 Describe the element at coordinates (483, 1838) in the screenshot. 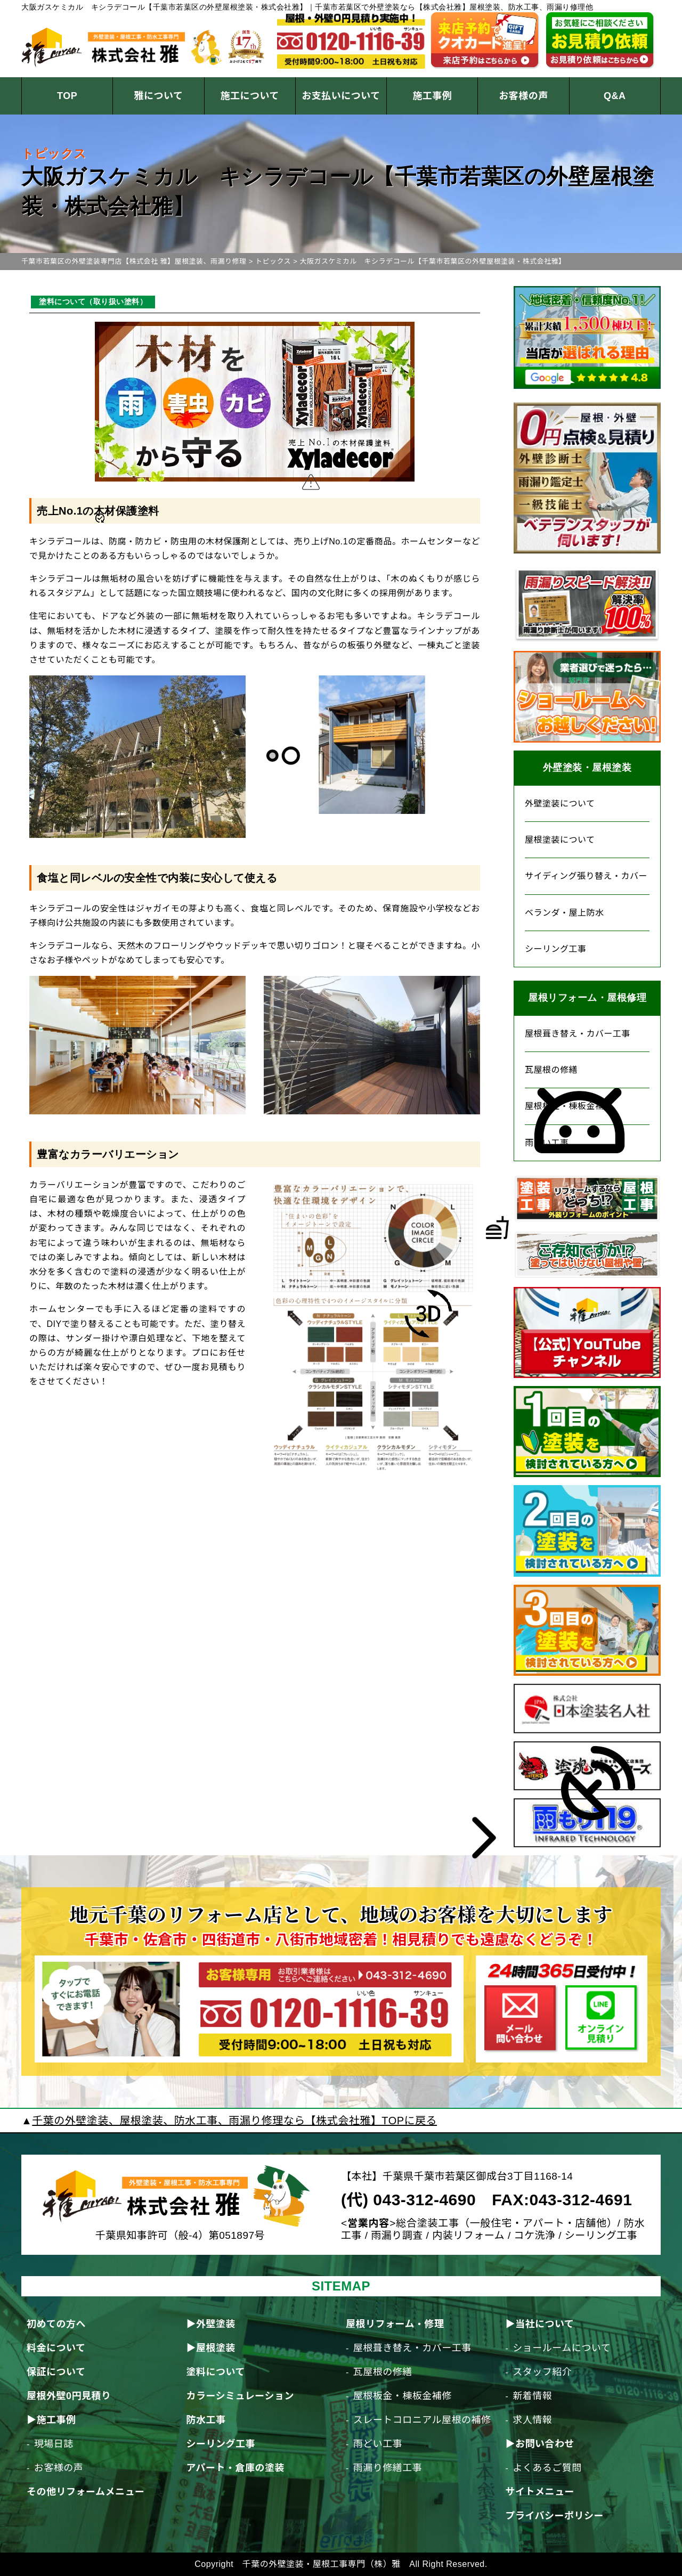

I see `navigate to the next item or screen` at that location.